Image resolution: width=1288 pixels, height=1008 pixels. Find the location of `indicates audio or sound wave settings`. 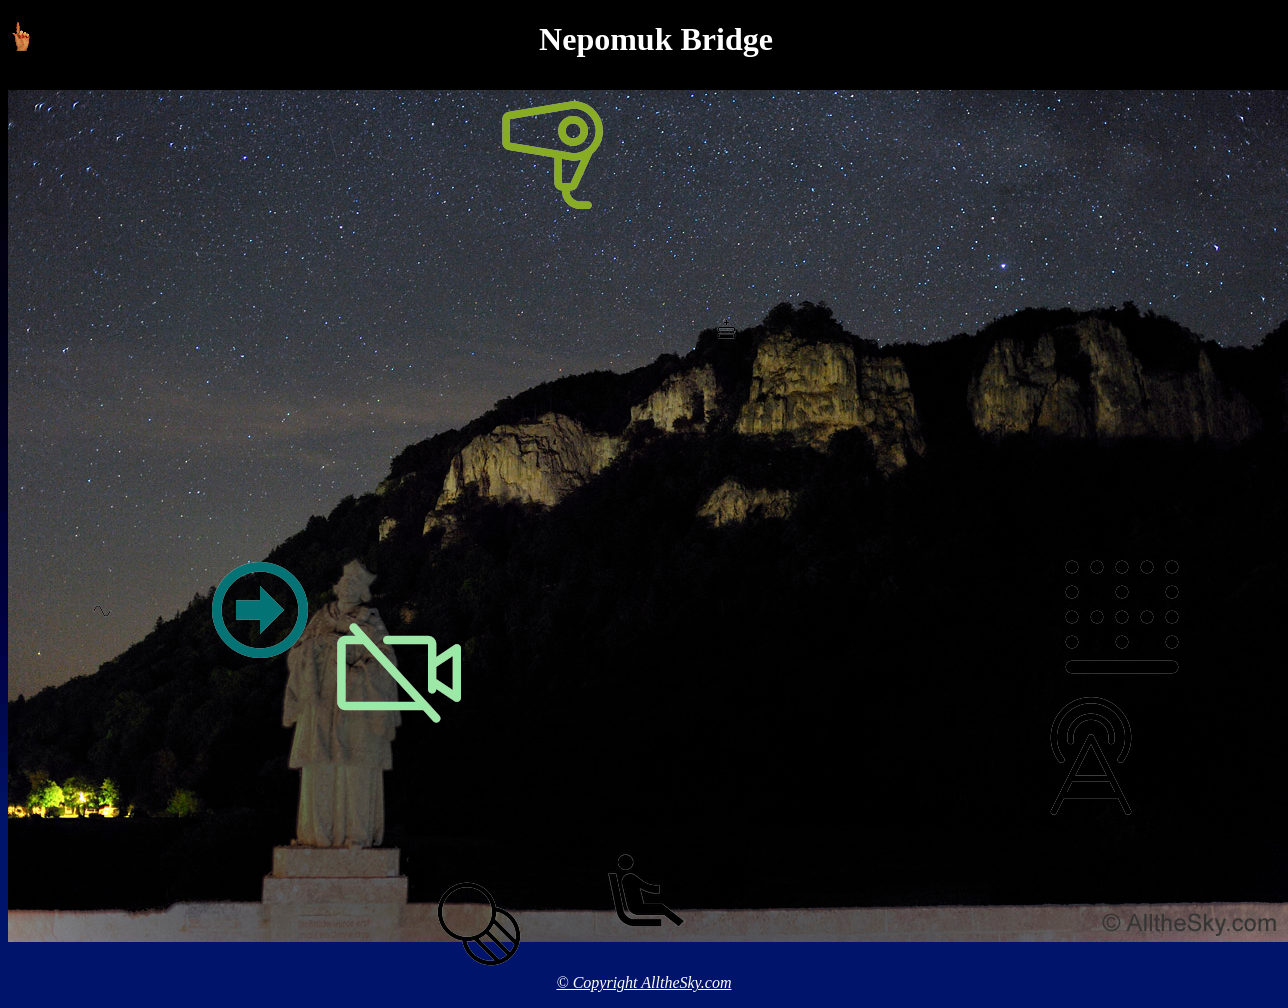

indicates audio or sound wave settings is located at coordinates (102, 611).